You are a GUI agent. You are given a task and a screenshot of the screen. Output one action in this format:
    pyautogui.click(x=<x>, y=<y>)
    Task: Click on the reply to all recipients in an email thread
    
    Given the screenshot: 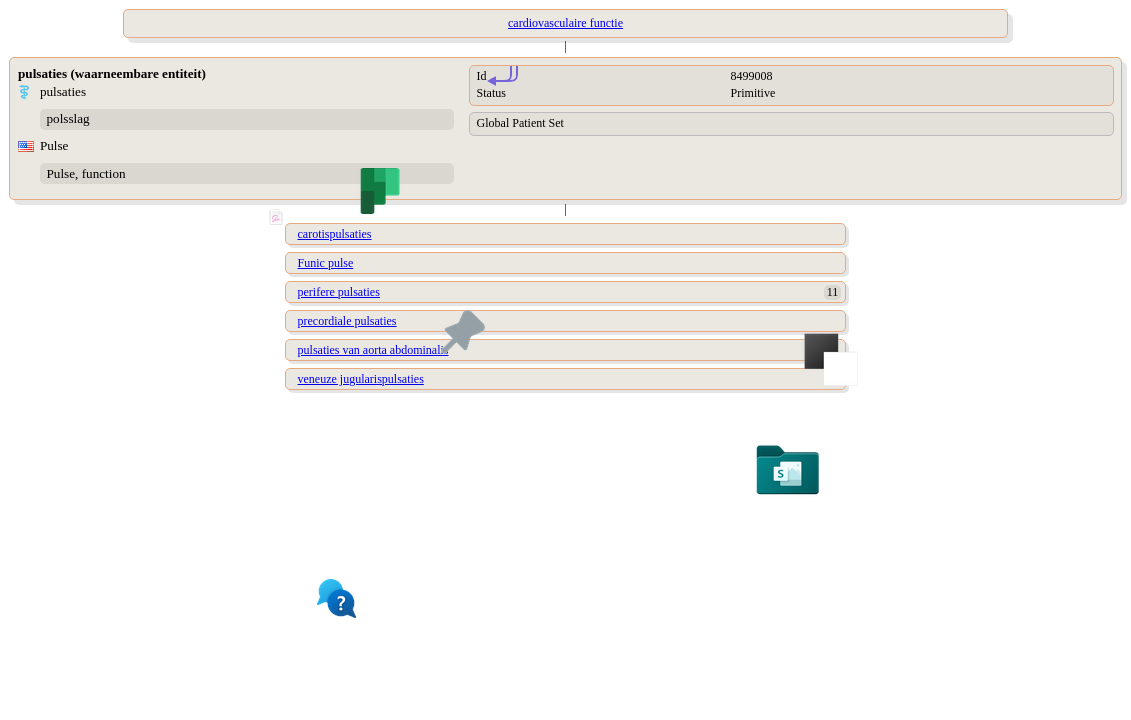 What is the action you would take?
    pyautogui.click(x=502, y=74)
    